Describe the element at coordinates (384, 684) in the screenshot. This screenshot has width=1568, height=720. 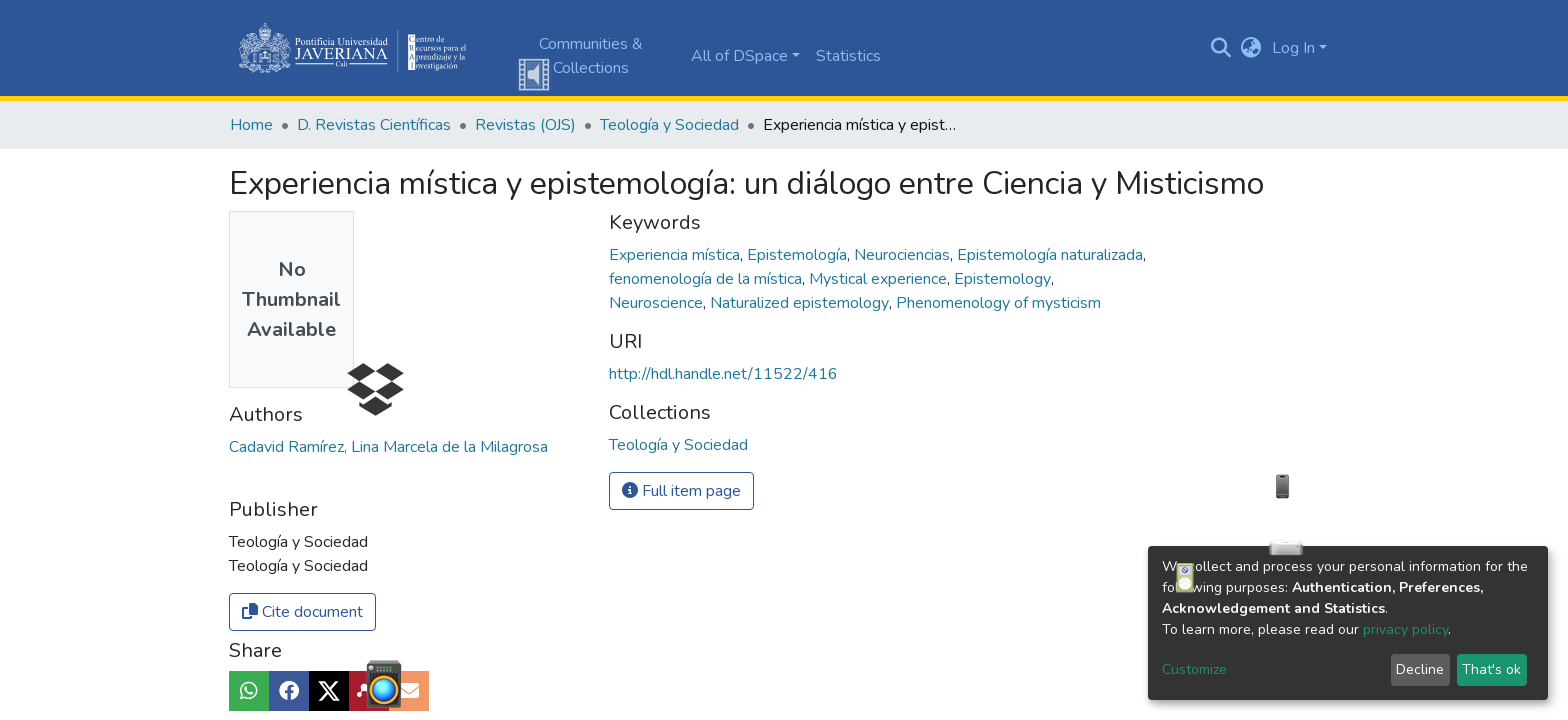
I see `indicates a non-RAID storage device or single drive` at that location.